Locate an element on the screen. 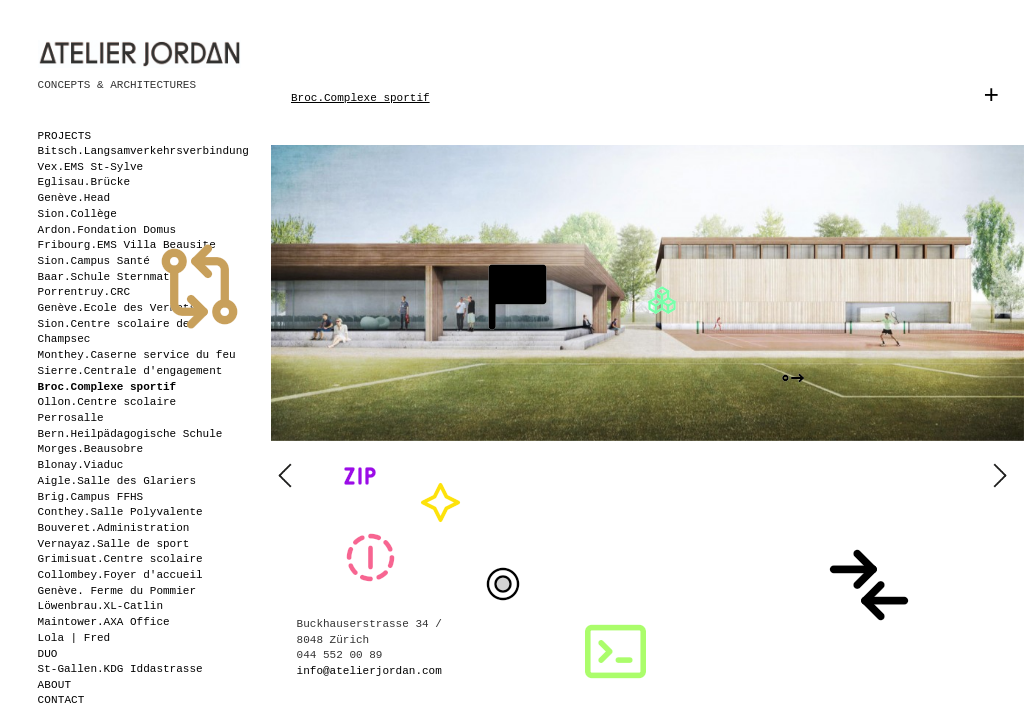 This screenshot has height=720, width=1024. view additional information is located at coordinates (370, 557).